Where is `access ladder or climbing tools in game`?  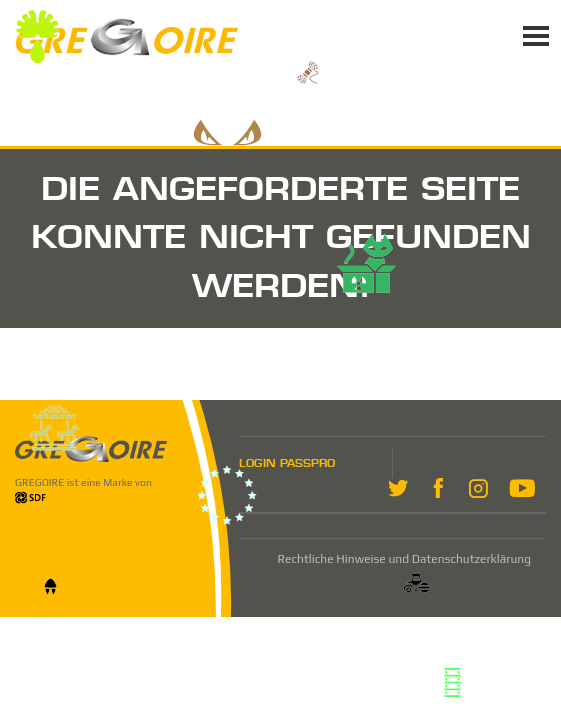
access ladder or climbing tools in game is located at coordinates (452, 682).